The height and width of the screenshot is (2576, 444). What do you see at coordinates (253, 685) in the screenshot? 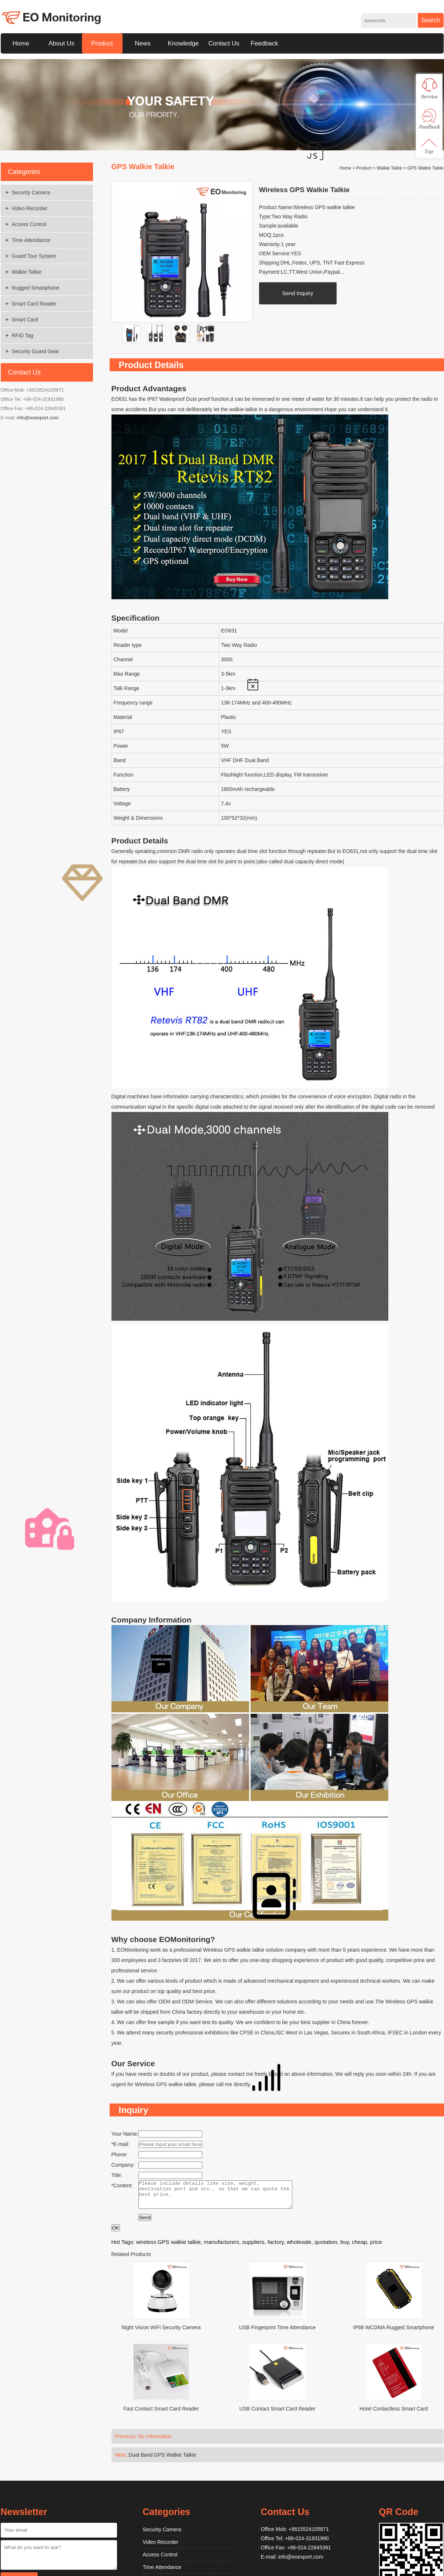
I see `cancel or delete an event` at bounding box center [253, 685].